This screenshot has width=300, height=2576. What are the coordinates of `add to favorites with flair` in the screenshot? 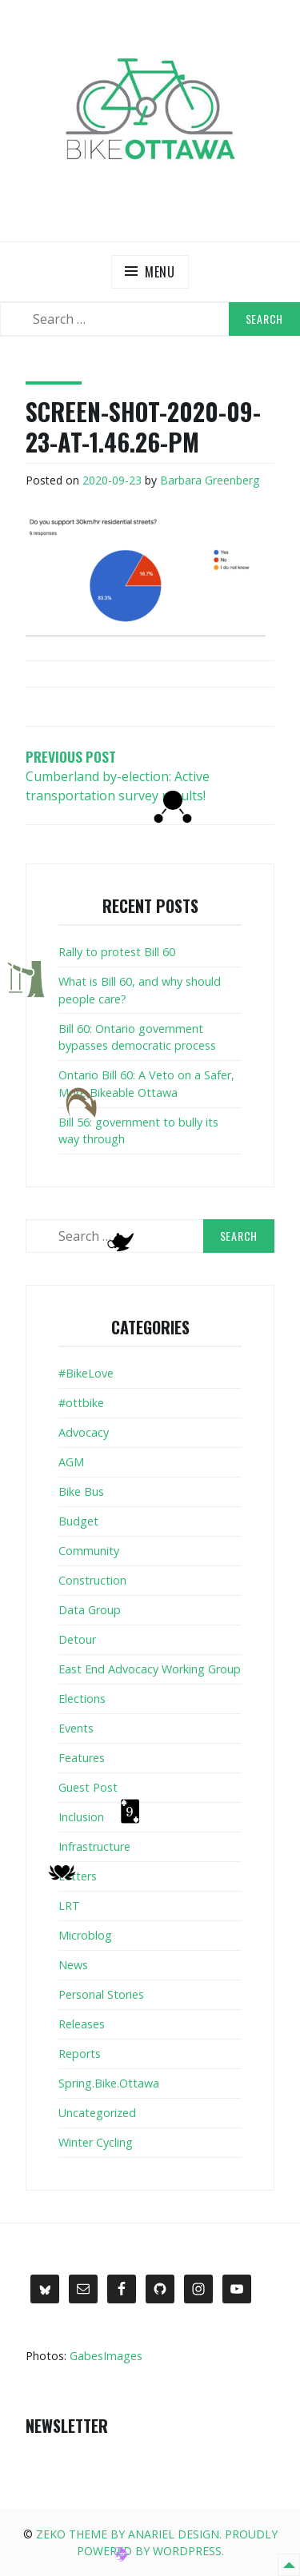 It's located at (62, 1872).